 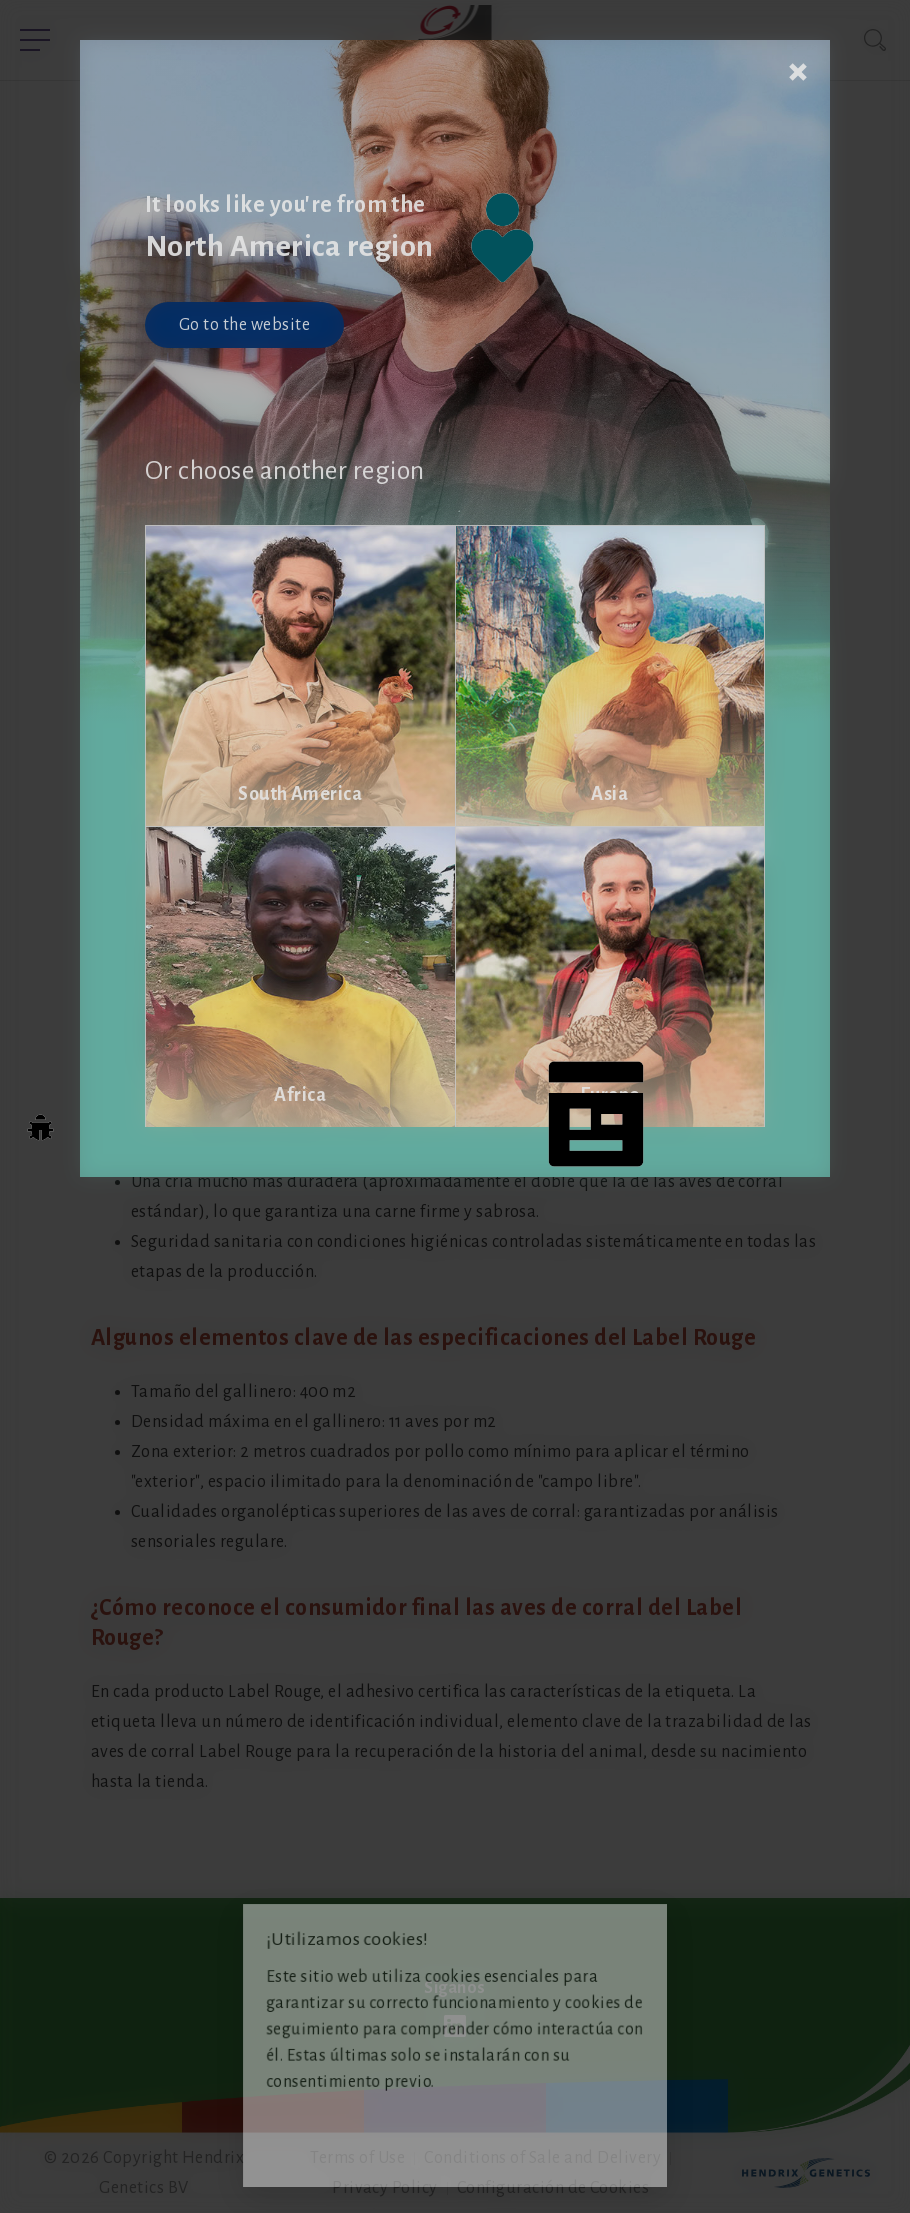 I want to click on report a bug or issue, so click(x=40, y=1127).